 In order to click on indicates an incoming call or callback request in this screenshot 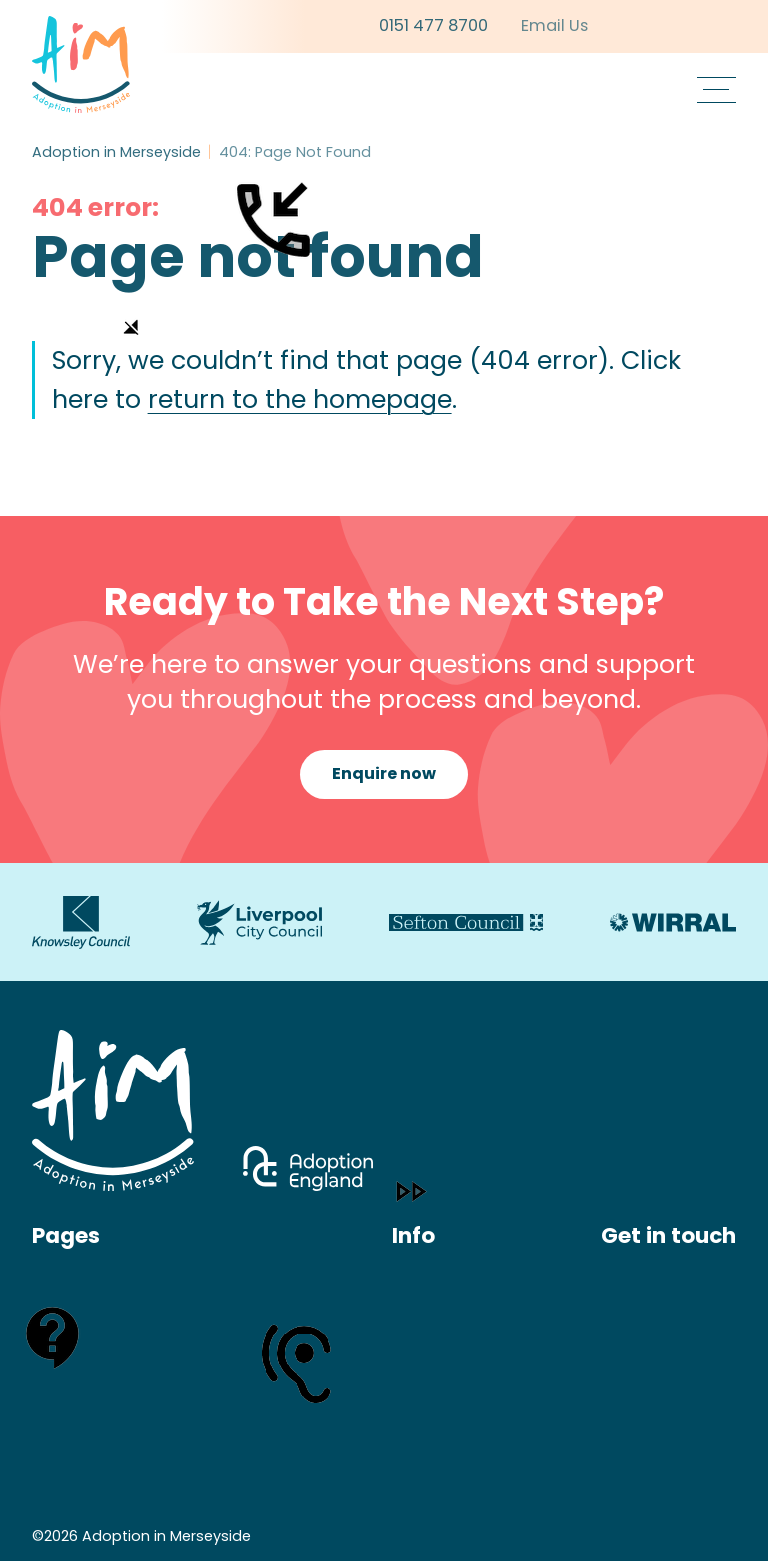, I will do `click(273, 220)`.